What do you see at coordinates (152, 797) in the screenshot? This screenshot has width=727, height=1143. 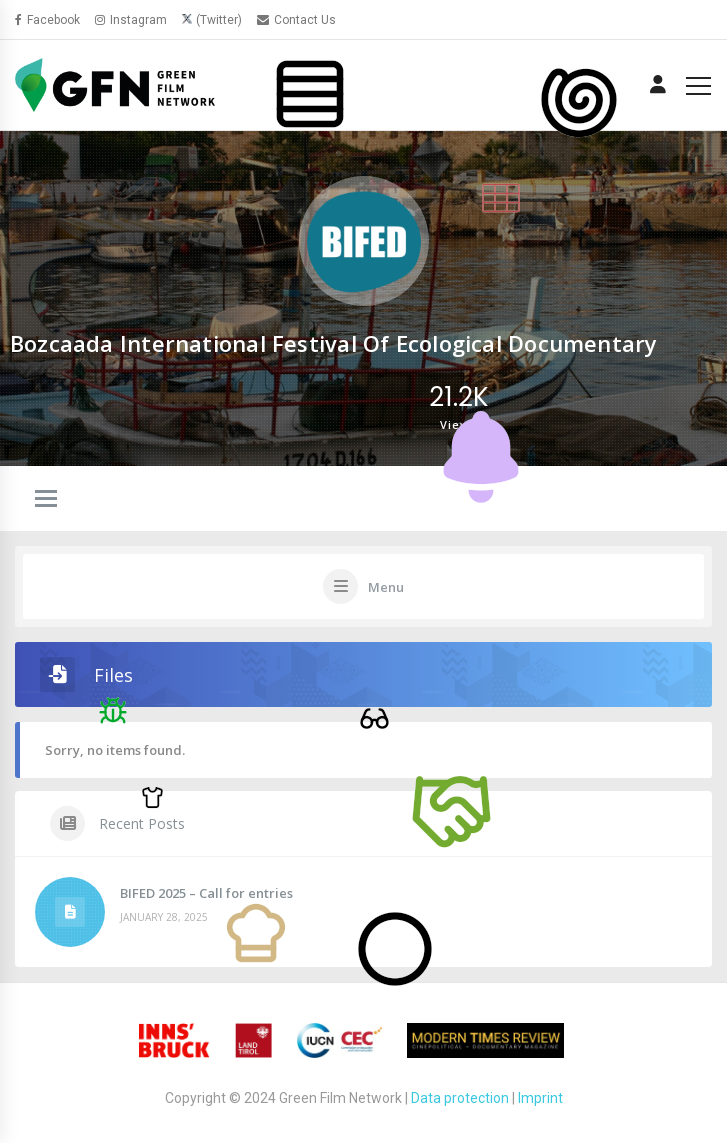 I see `browse clothing or apparel items` at bounding box center [152, 797].